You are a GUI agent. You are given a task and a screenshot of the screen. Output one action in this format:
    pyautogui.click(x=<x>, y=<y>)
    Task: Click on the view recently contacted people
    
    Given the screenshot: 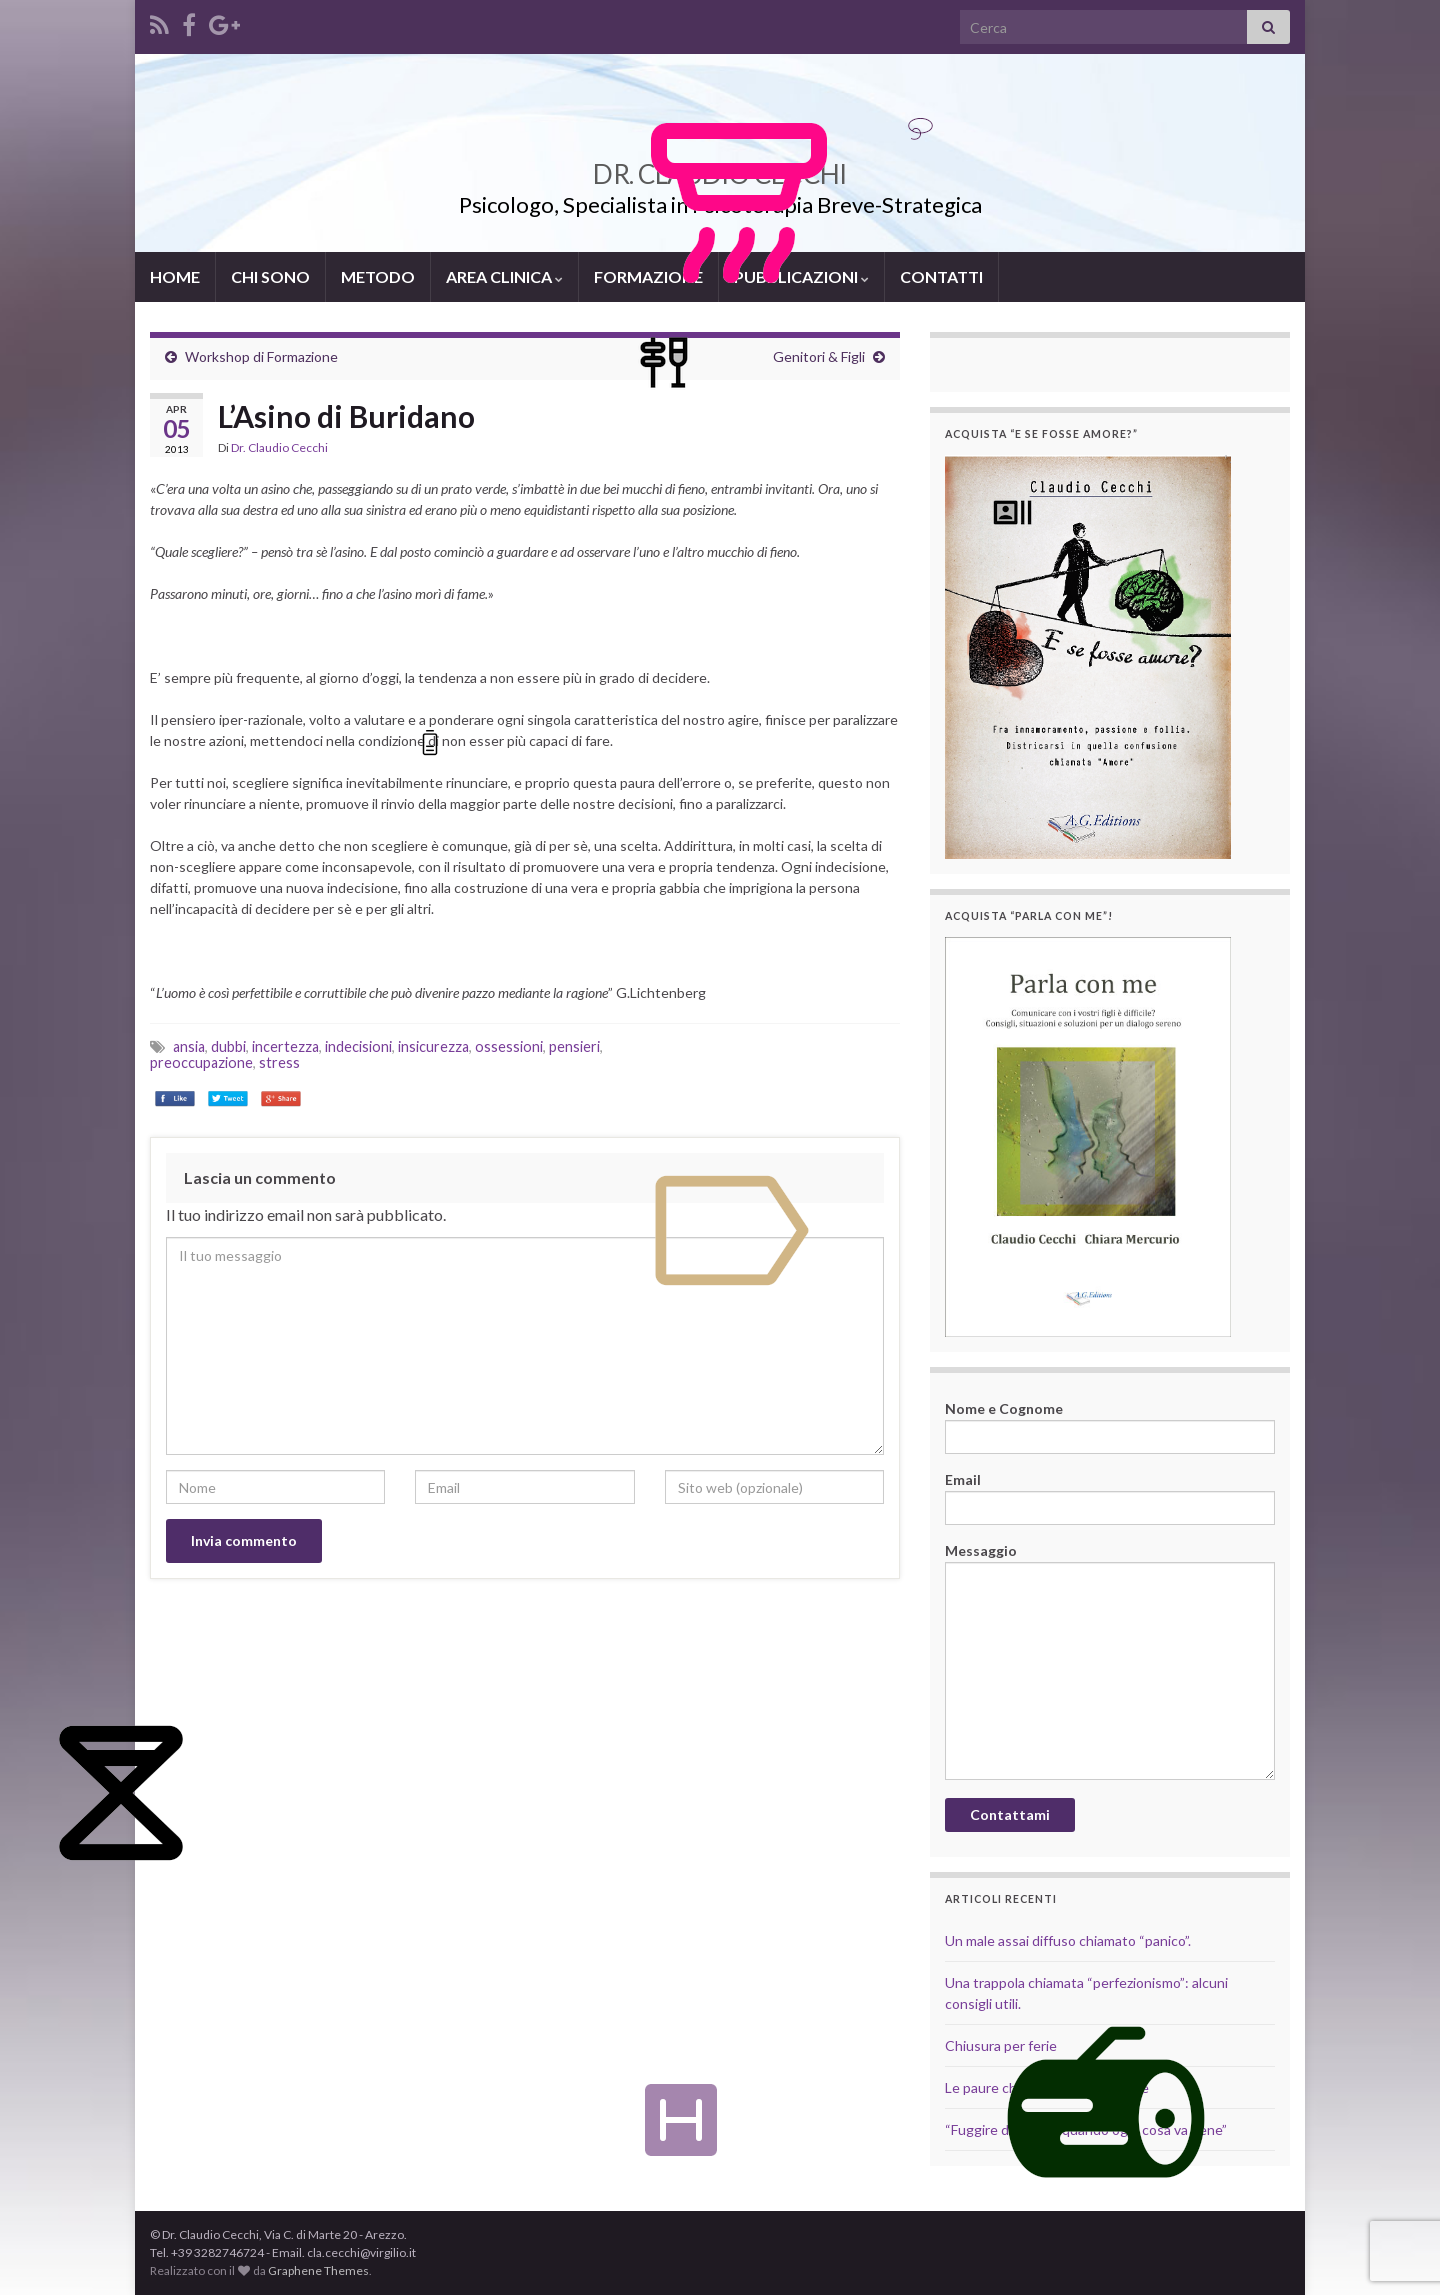 What is the action you would take?
    pyautogui.click(x=1012, y=512)
    